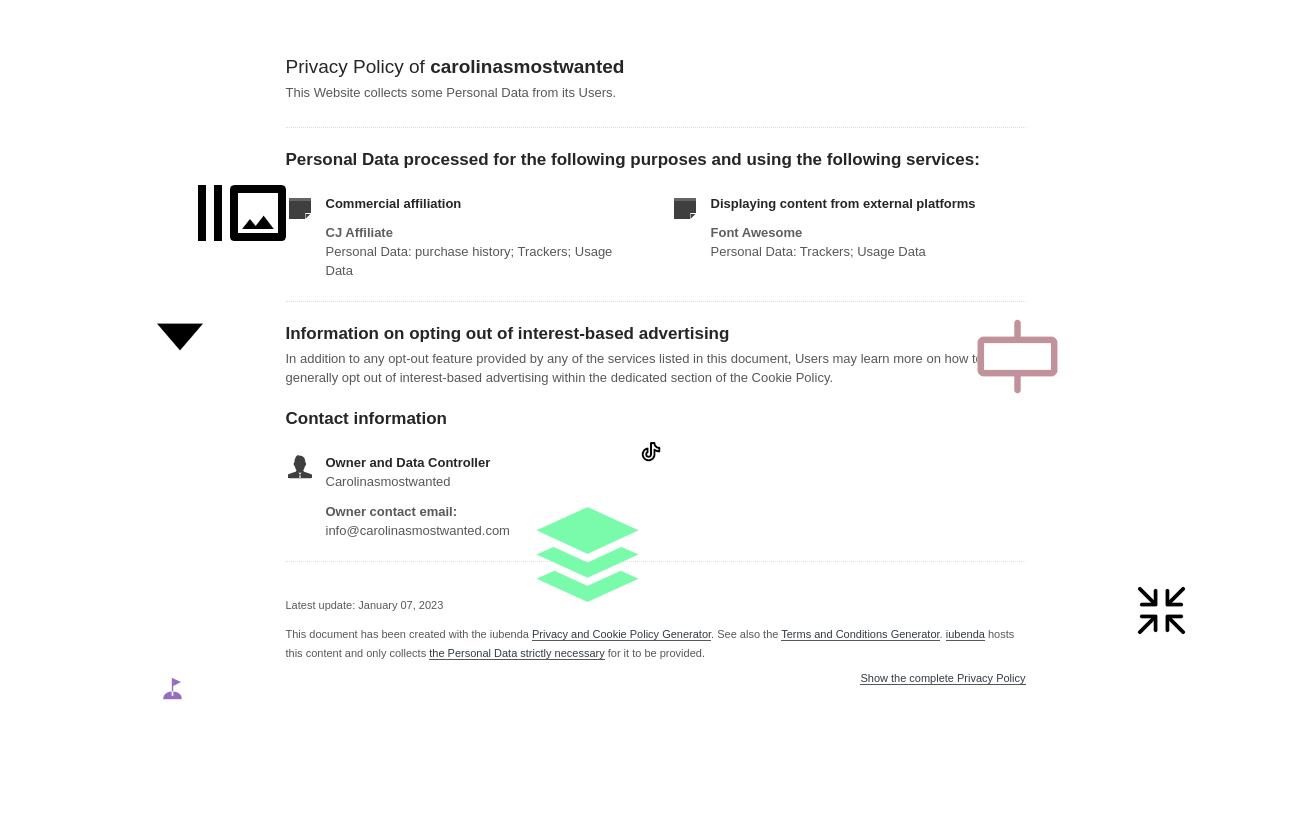  I want to click on view golf course or club information, so click(172, 688).